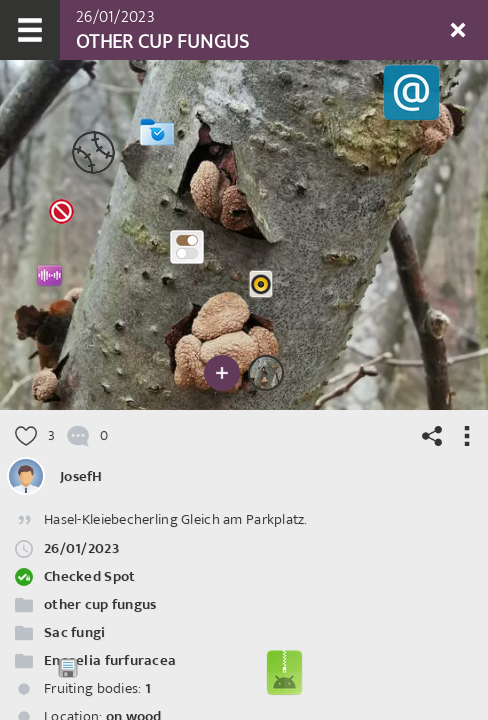 The image size is (488, 720). What do you see at coordinates (187, 247) in the screenshot?
I see `open desktop preferences or settings` at bounding box center [187, 247].